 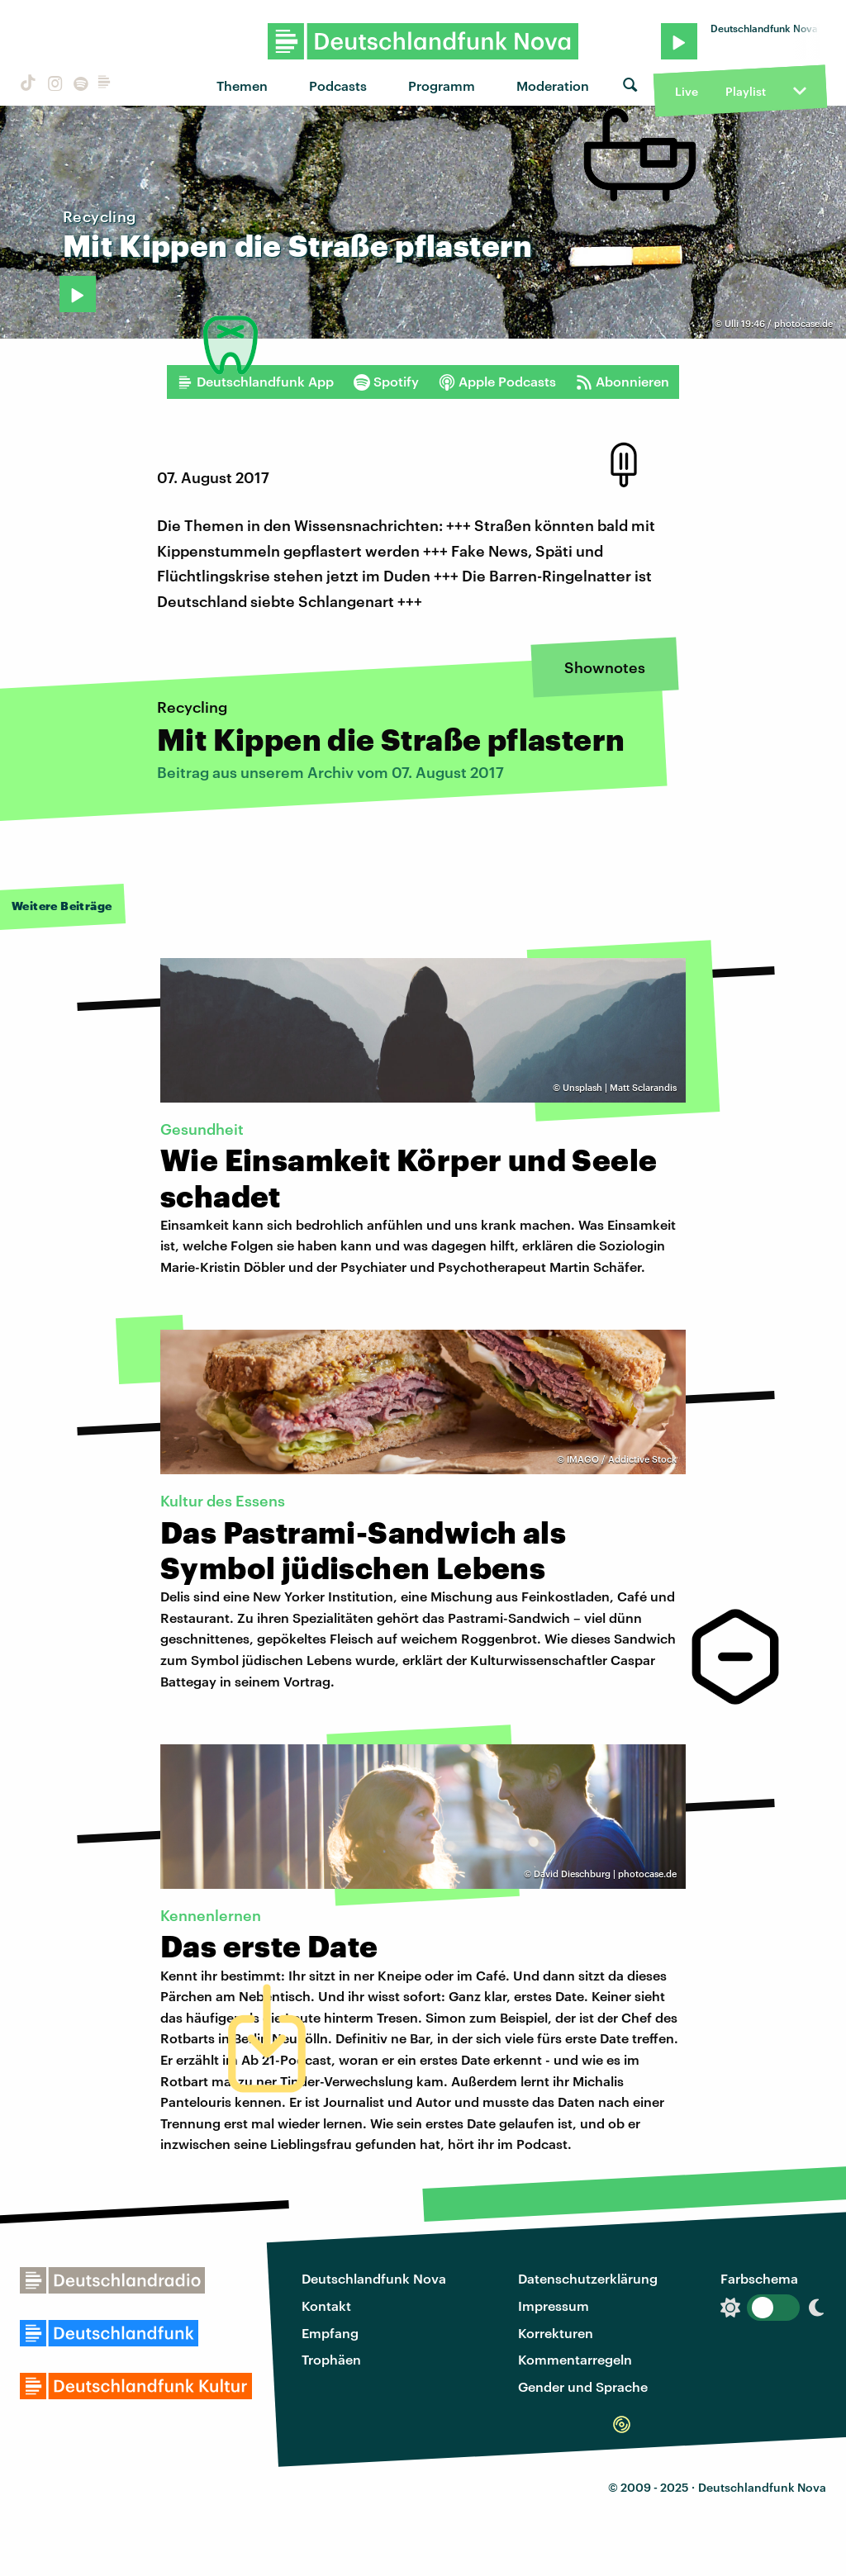 I want to click on browse frozen treats or dessert options, so click(x=624, y=464).